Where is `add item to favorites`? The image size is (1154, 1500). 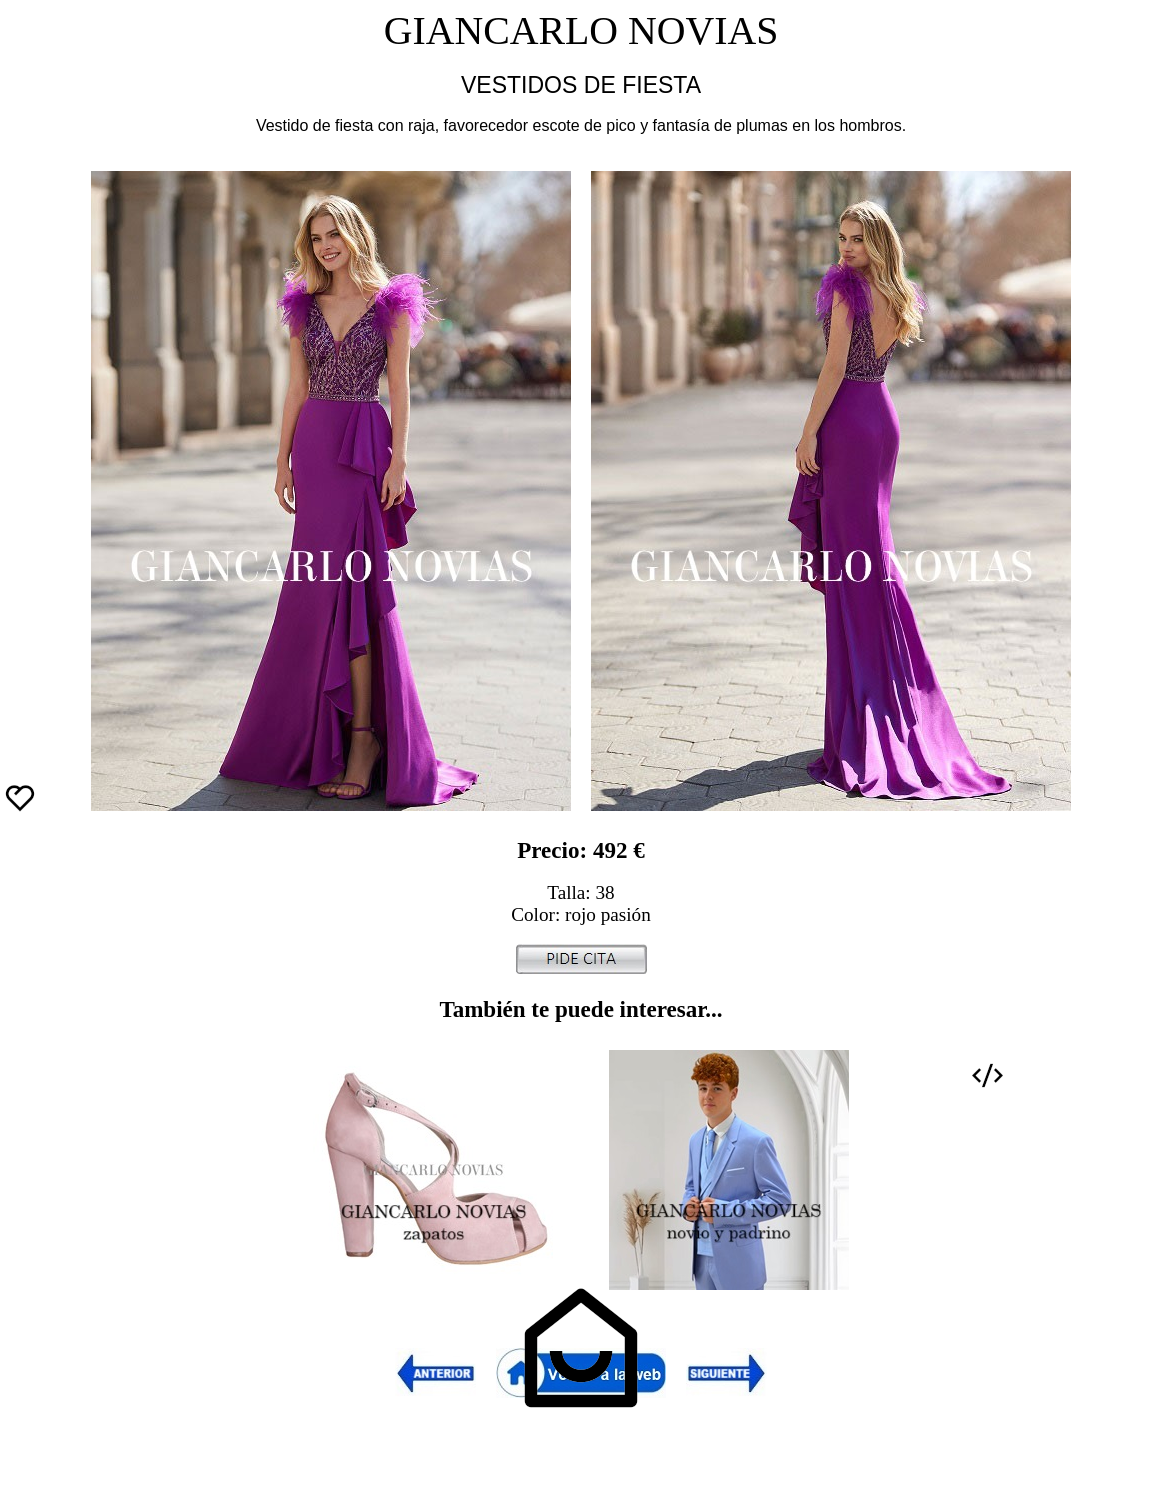 add item to favorites is located at coordinates (20, 798).